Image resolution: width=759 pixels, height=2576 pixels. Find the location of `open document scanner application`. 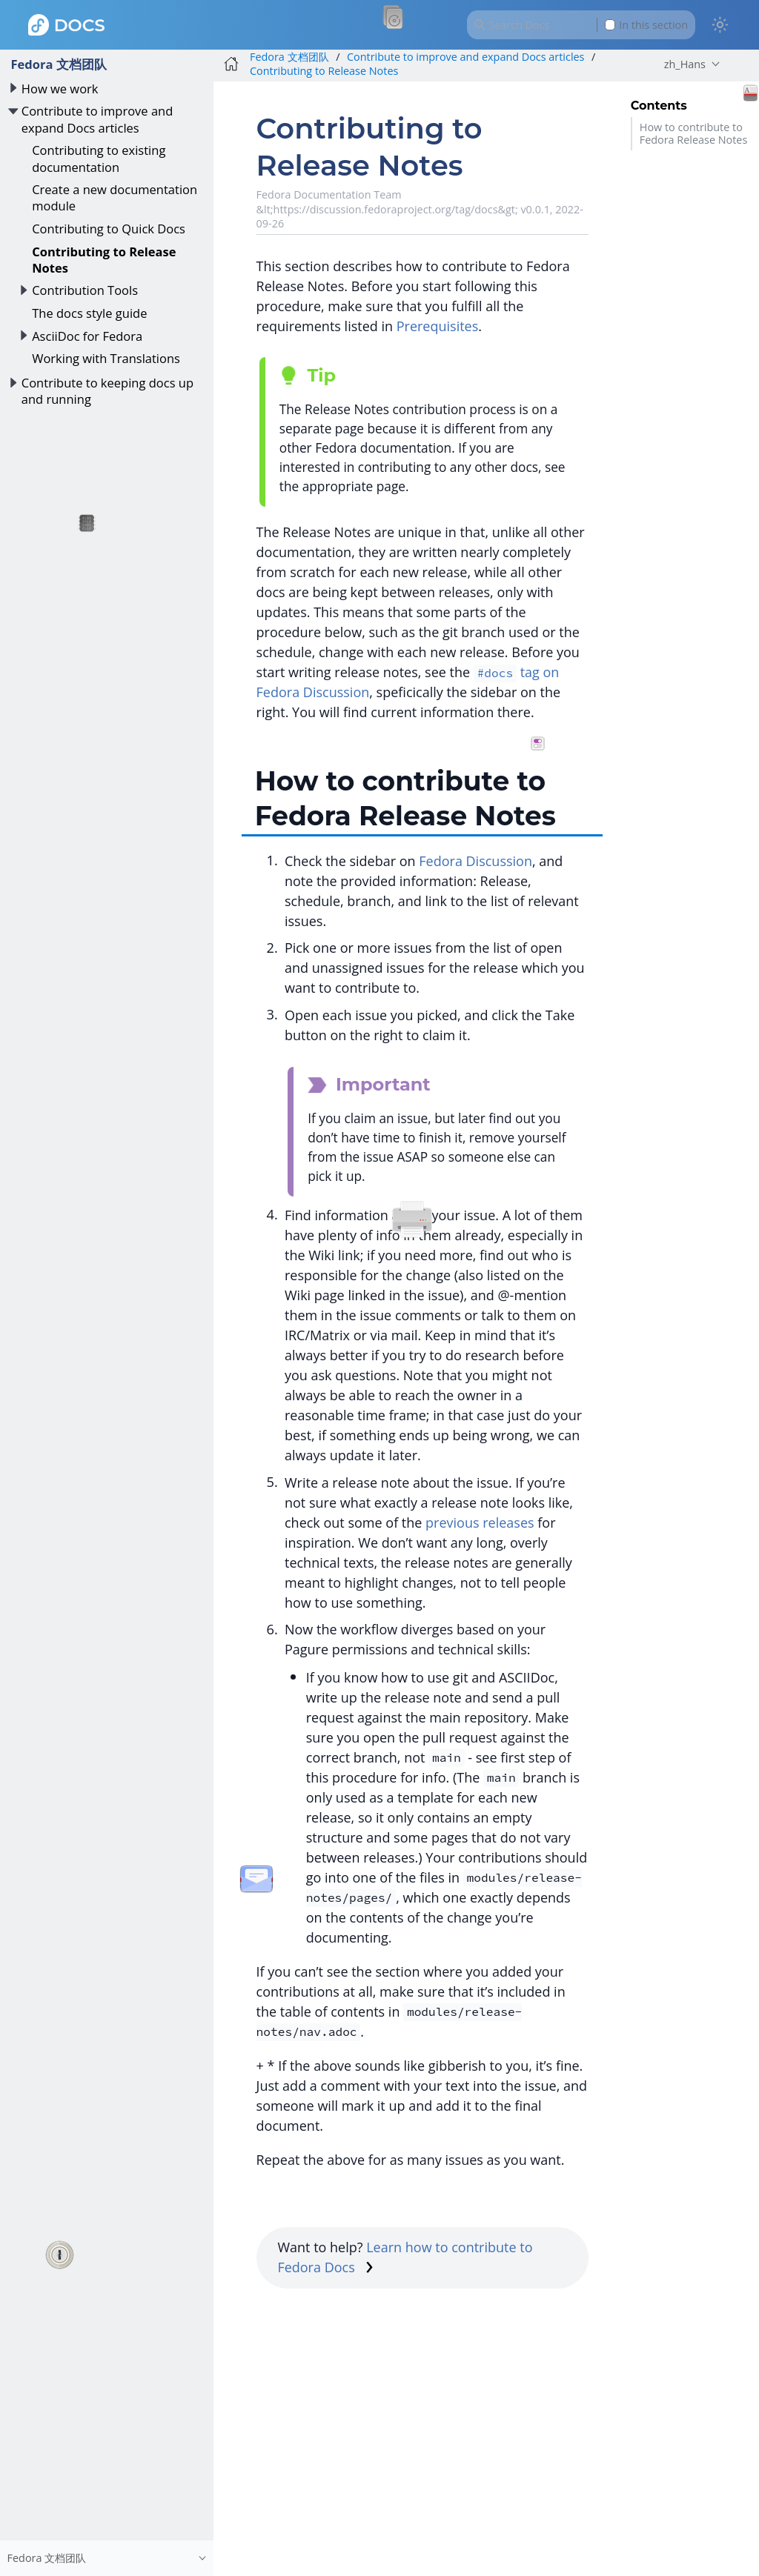

open document scanner application is located at coordinates (750, 93).